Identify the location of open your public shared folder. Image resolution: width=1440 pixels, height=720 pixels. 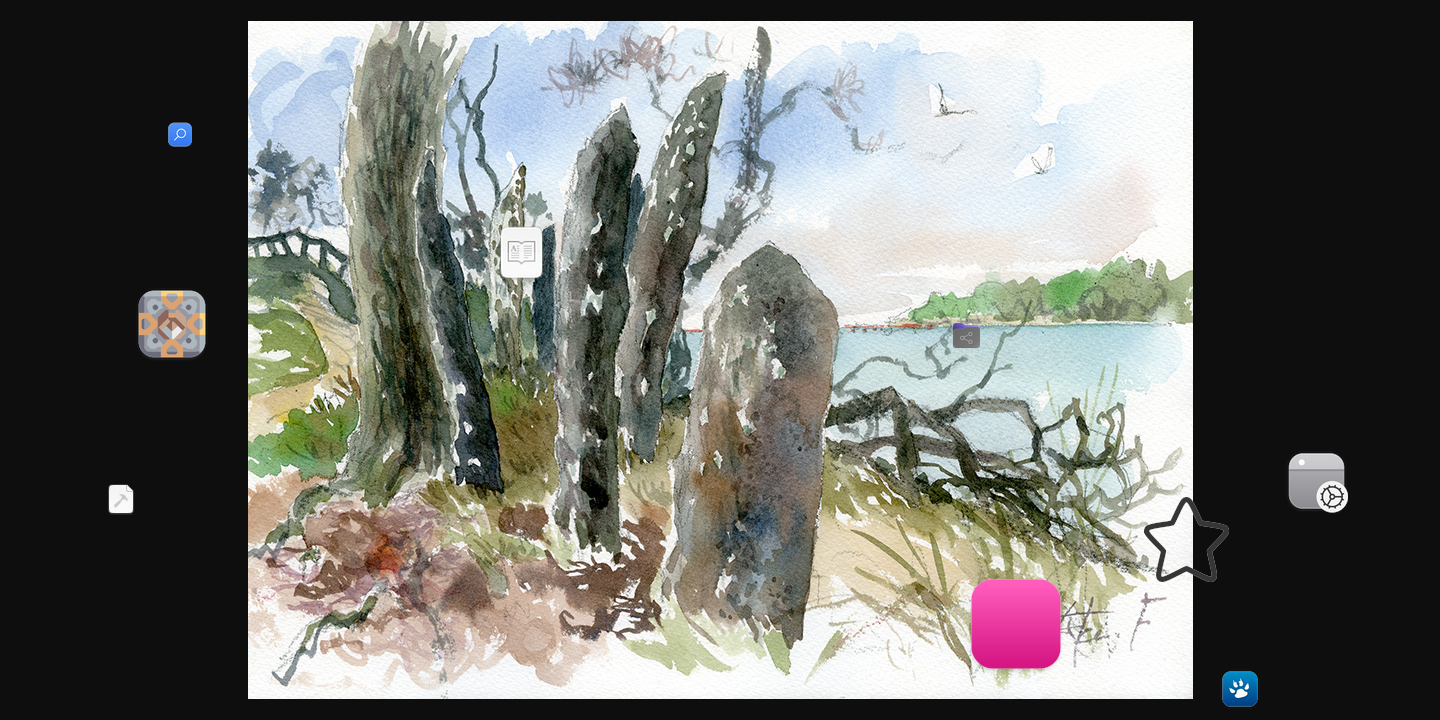
(966, 335).